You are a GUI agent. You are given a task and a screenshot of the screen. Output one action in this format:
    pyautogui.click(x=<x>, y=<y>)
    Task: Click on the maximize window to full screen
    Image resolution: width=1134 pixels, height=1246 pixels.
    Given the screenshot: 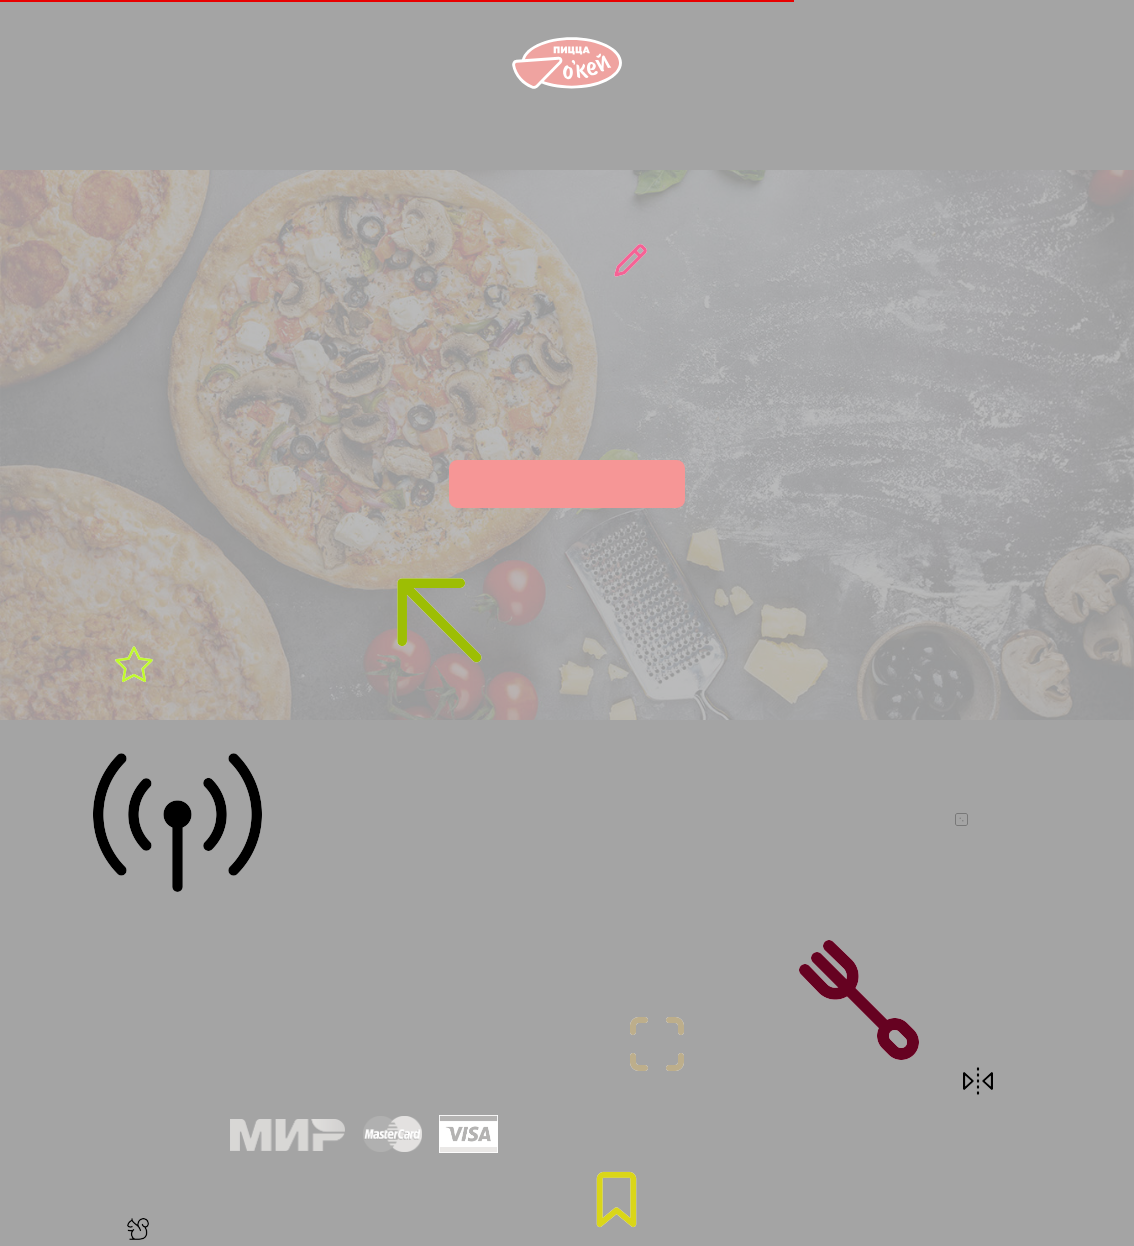 What is the action you would take?
    pyautogui.click(x=657, y=1044)
    